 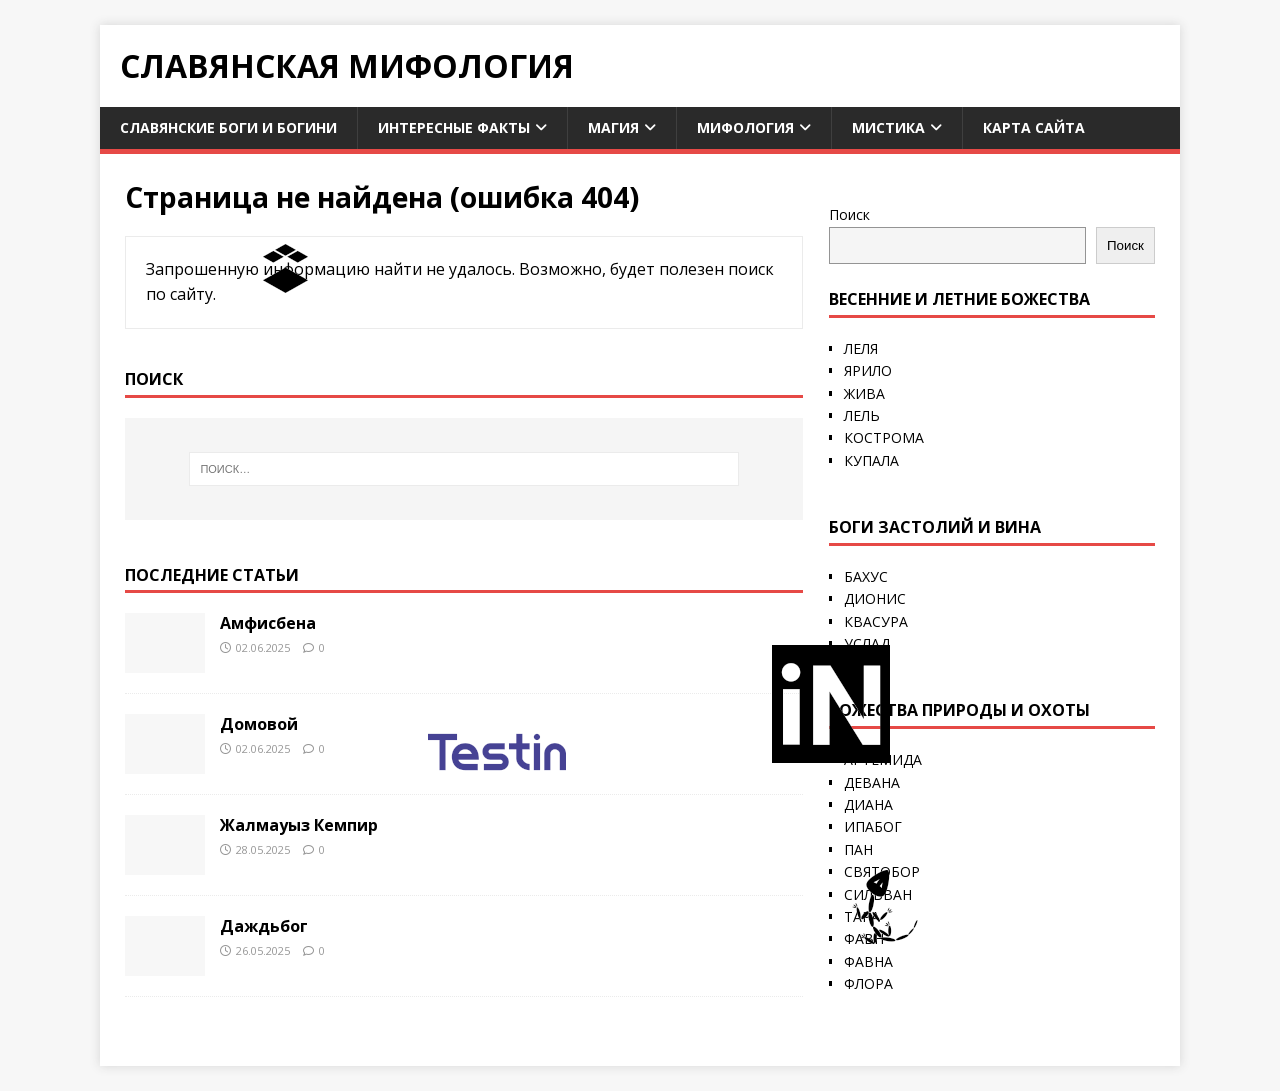 I want to click on instructure company logo, so click(x=285, y=268).